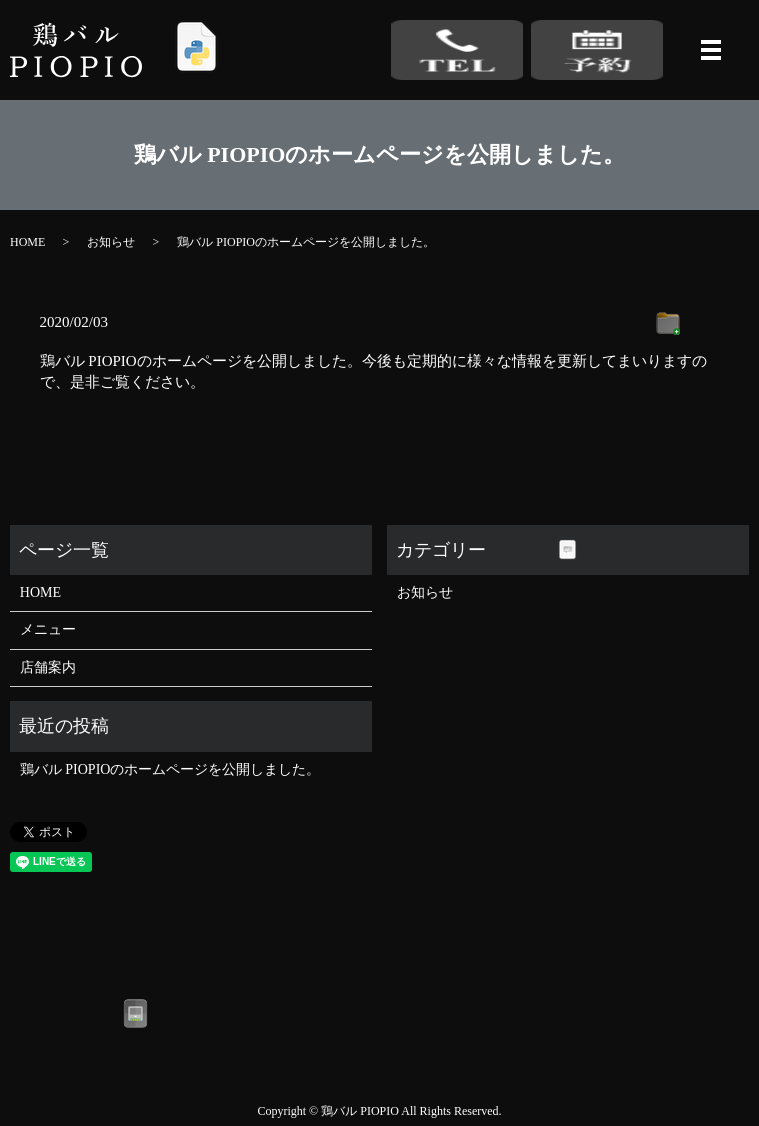  What do you see at coordinates (135, 1013) in the screenshot?
I see `nintendo ds rom file` at bounding box center [135, 1013].